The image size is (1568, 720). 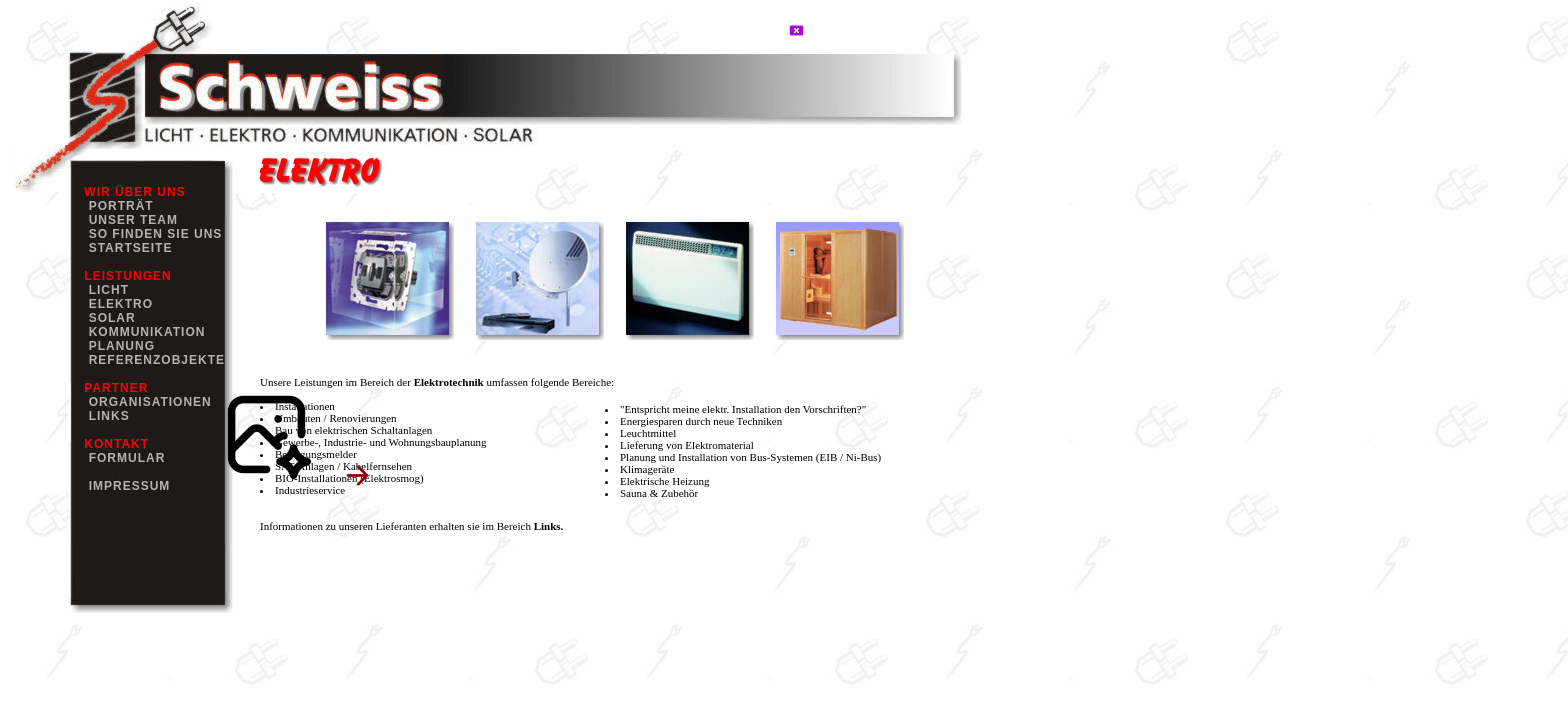 I want to click on navigate to the next item or screen, so click(x=357, y=475).